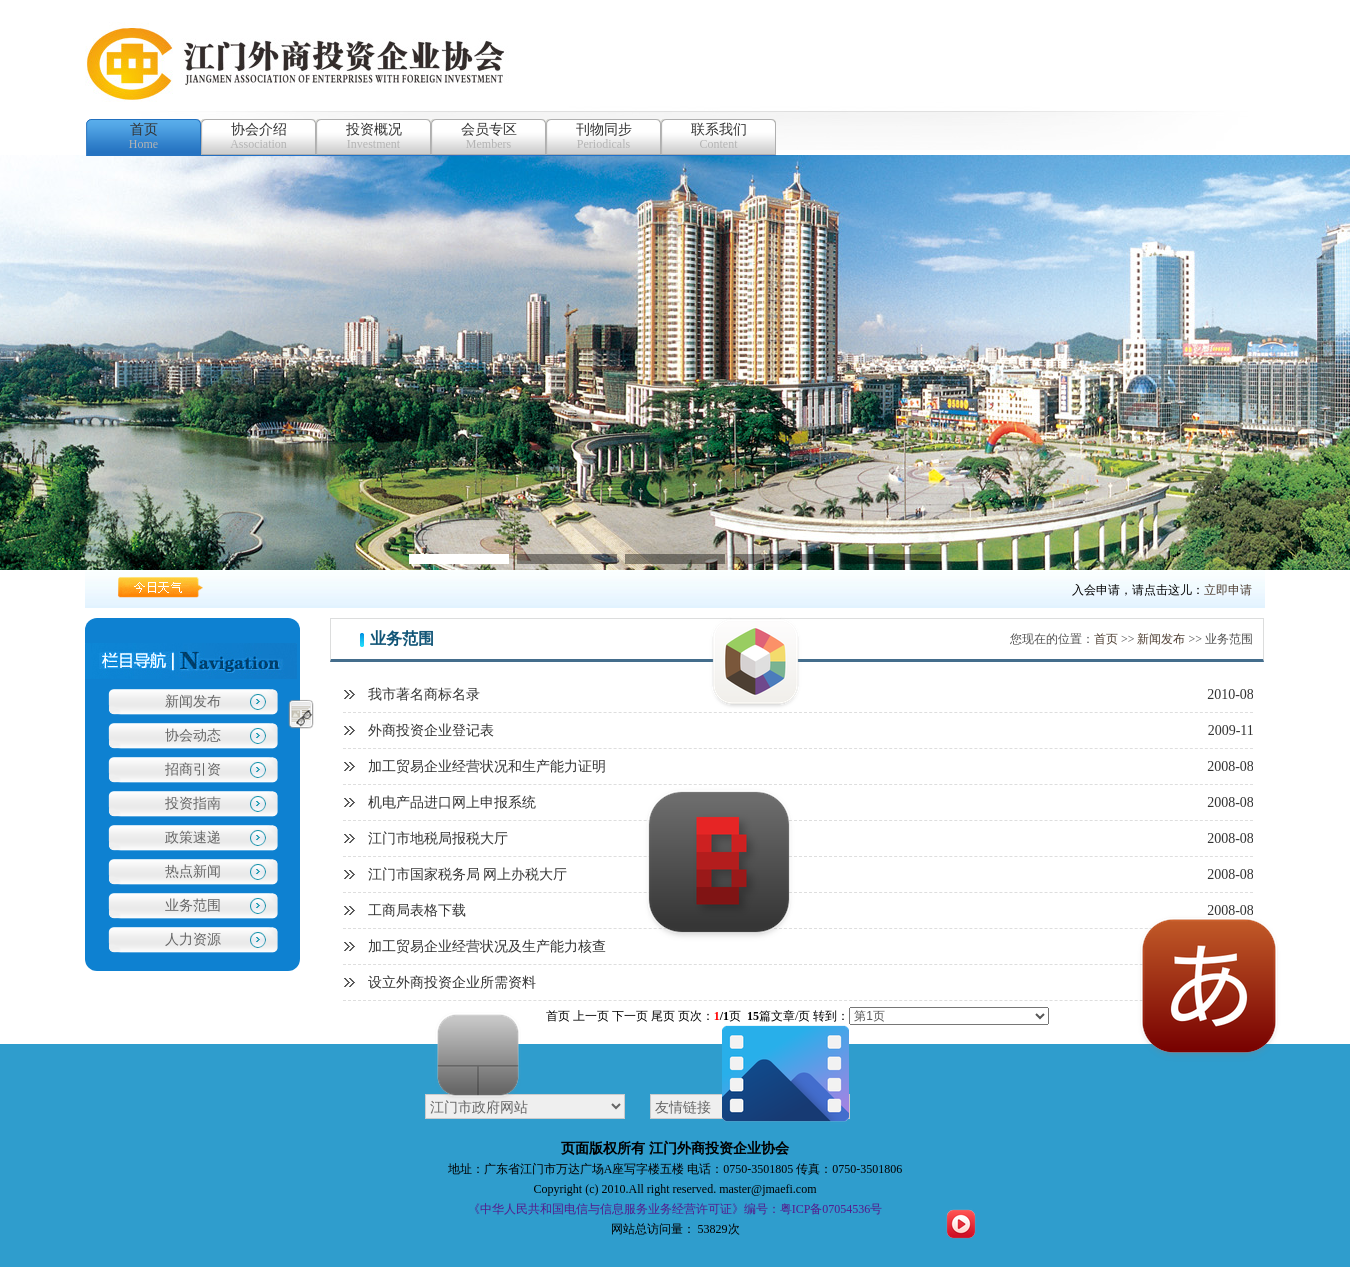 The width and height of the screenshot is (1350, 1287). What do you see at coordinates (478, 1055) in the screenshot?
I see `open touchpad settings and preferences` at bounding box center [478, 1055].